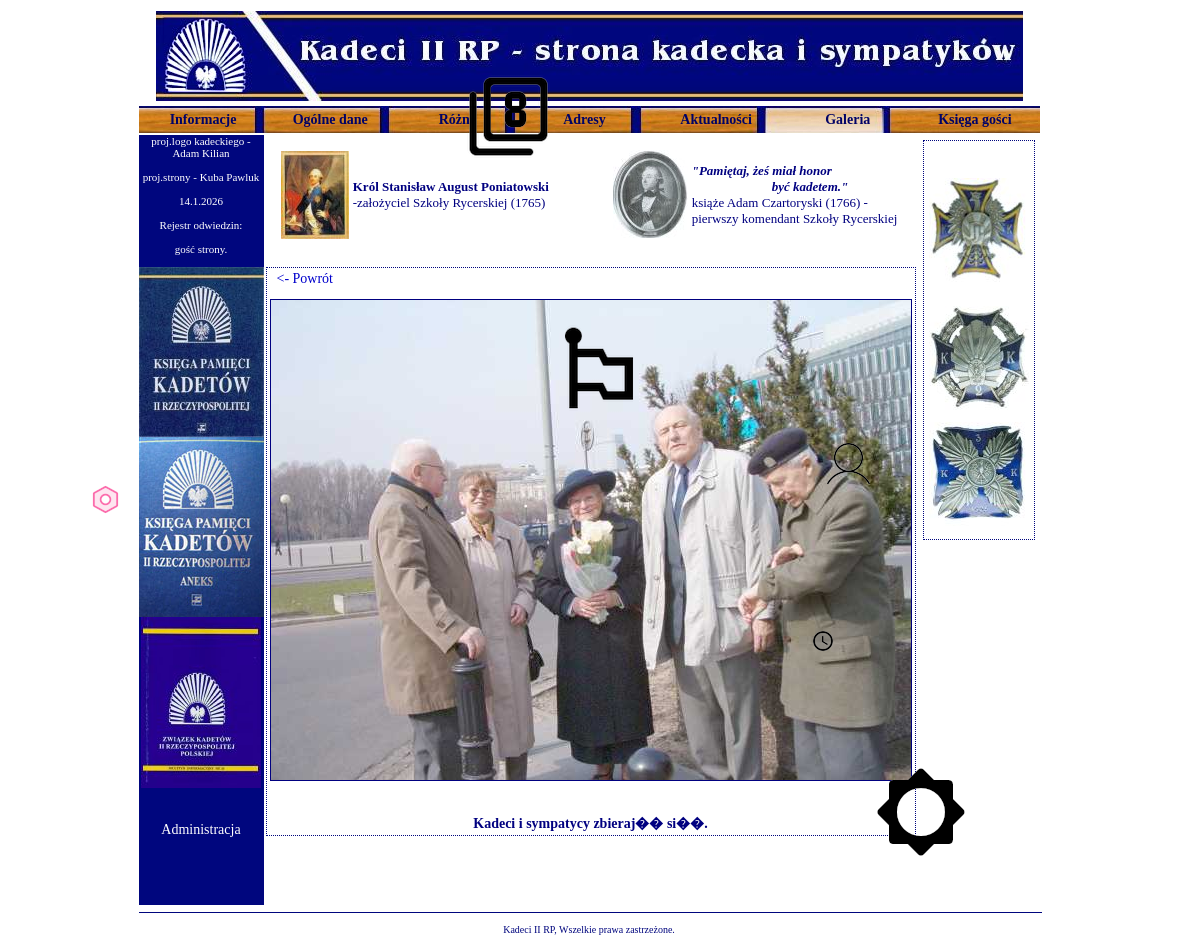 This screenshot has width=1178, height=945. Describe the element at coordinates (599, 370) in the screenshot. I see `access flag emoji or country symbols` at that location.